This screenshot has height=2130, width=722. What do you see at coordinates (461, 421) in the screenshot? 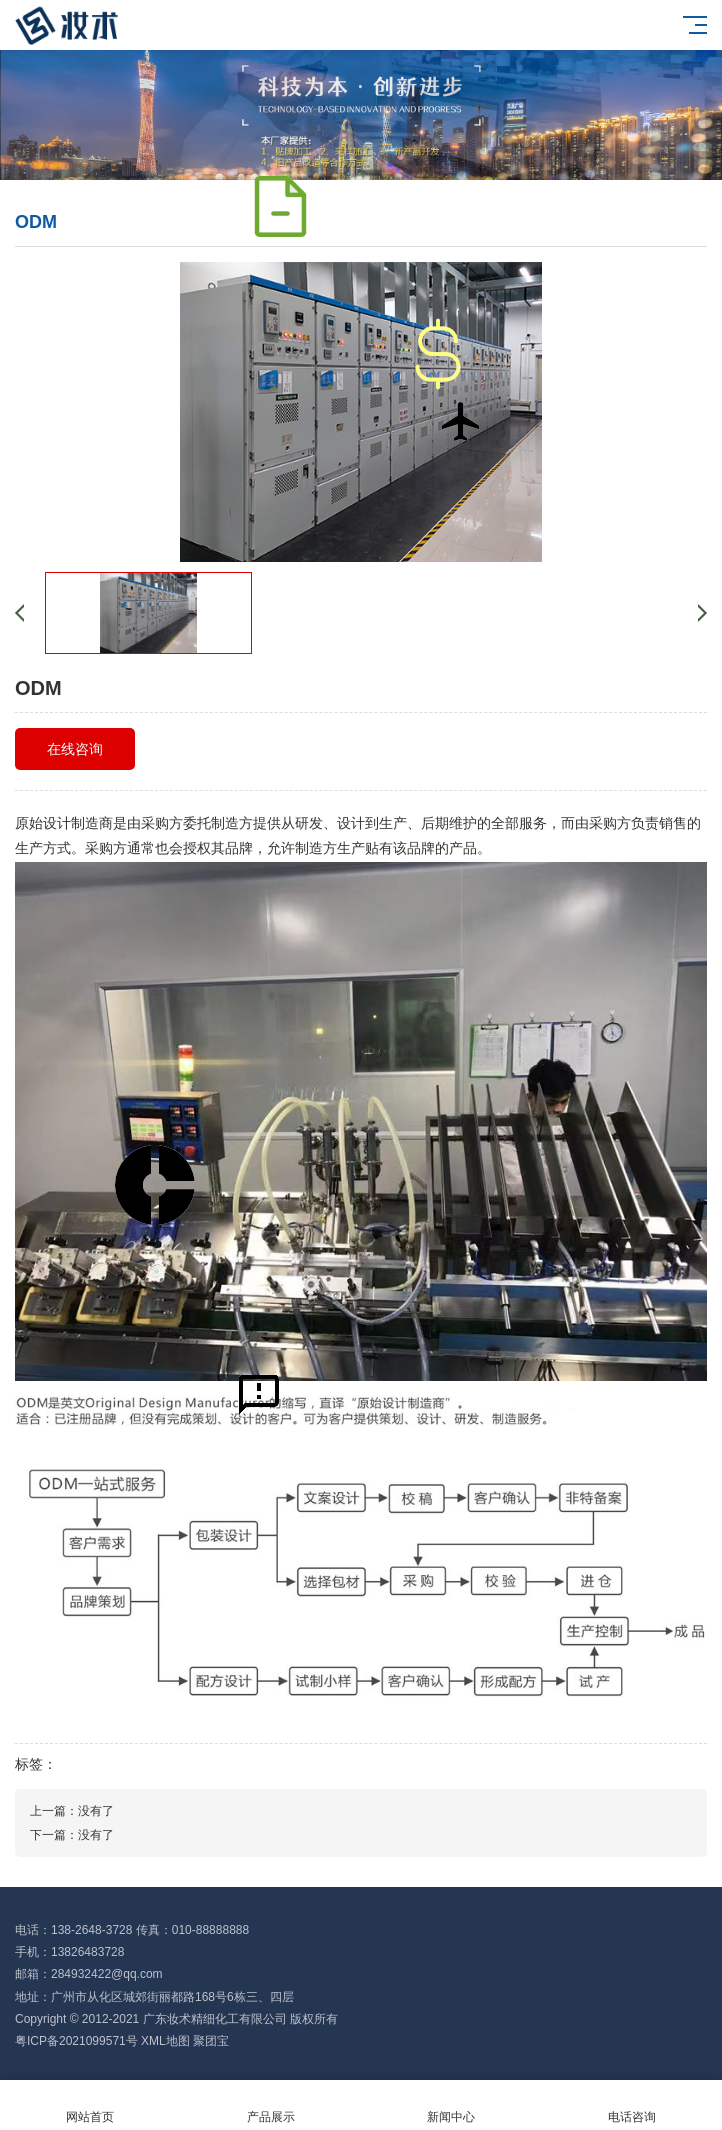
I see `access flight booking or travel options` at bounding box center [461, 421].